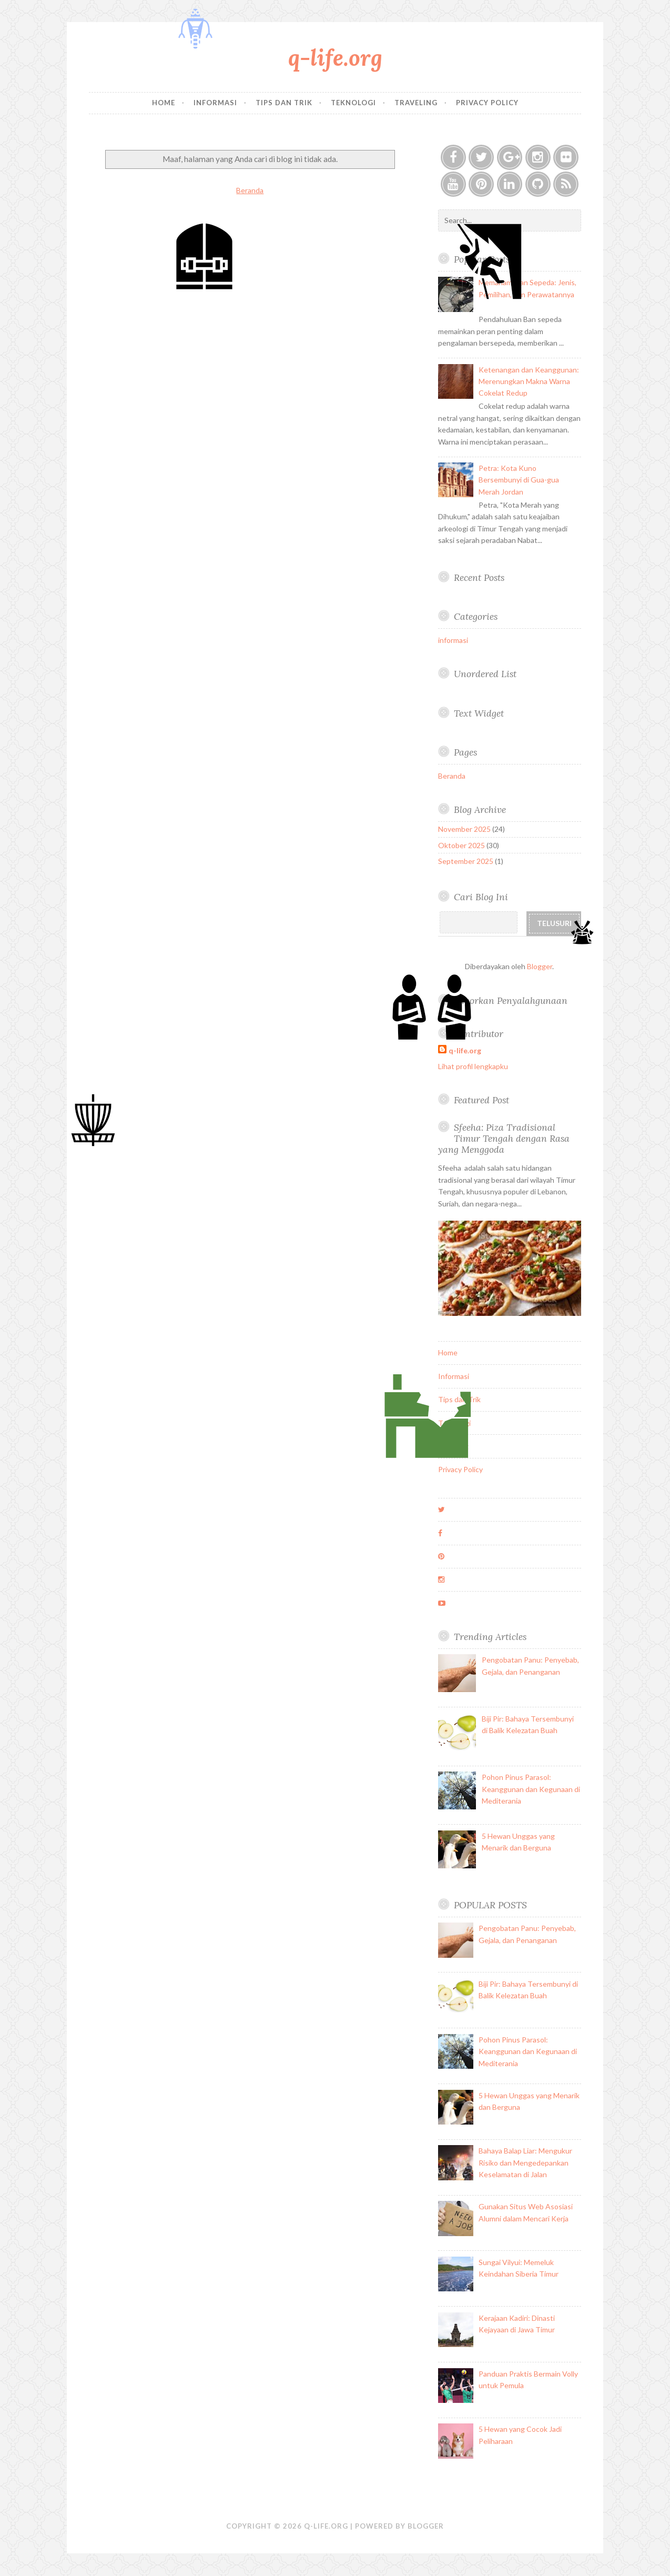 The height and width of the screenshot is (2576, 670). Describe the element at coordinates (484, 261) in the screenshot. I see `access mountain climbing or rock climbing activities` at that location.